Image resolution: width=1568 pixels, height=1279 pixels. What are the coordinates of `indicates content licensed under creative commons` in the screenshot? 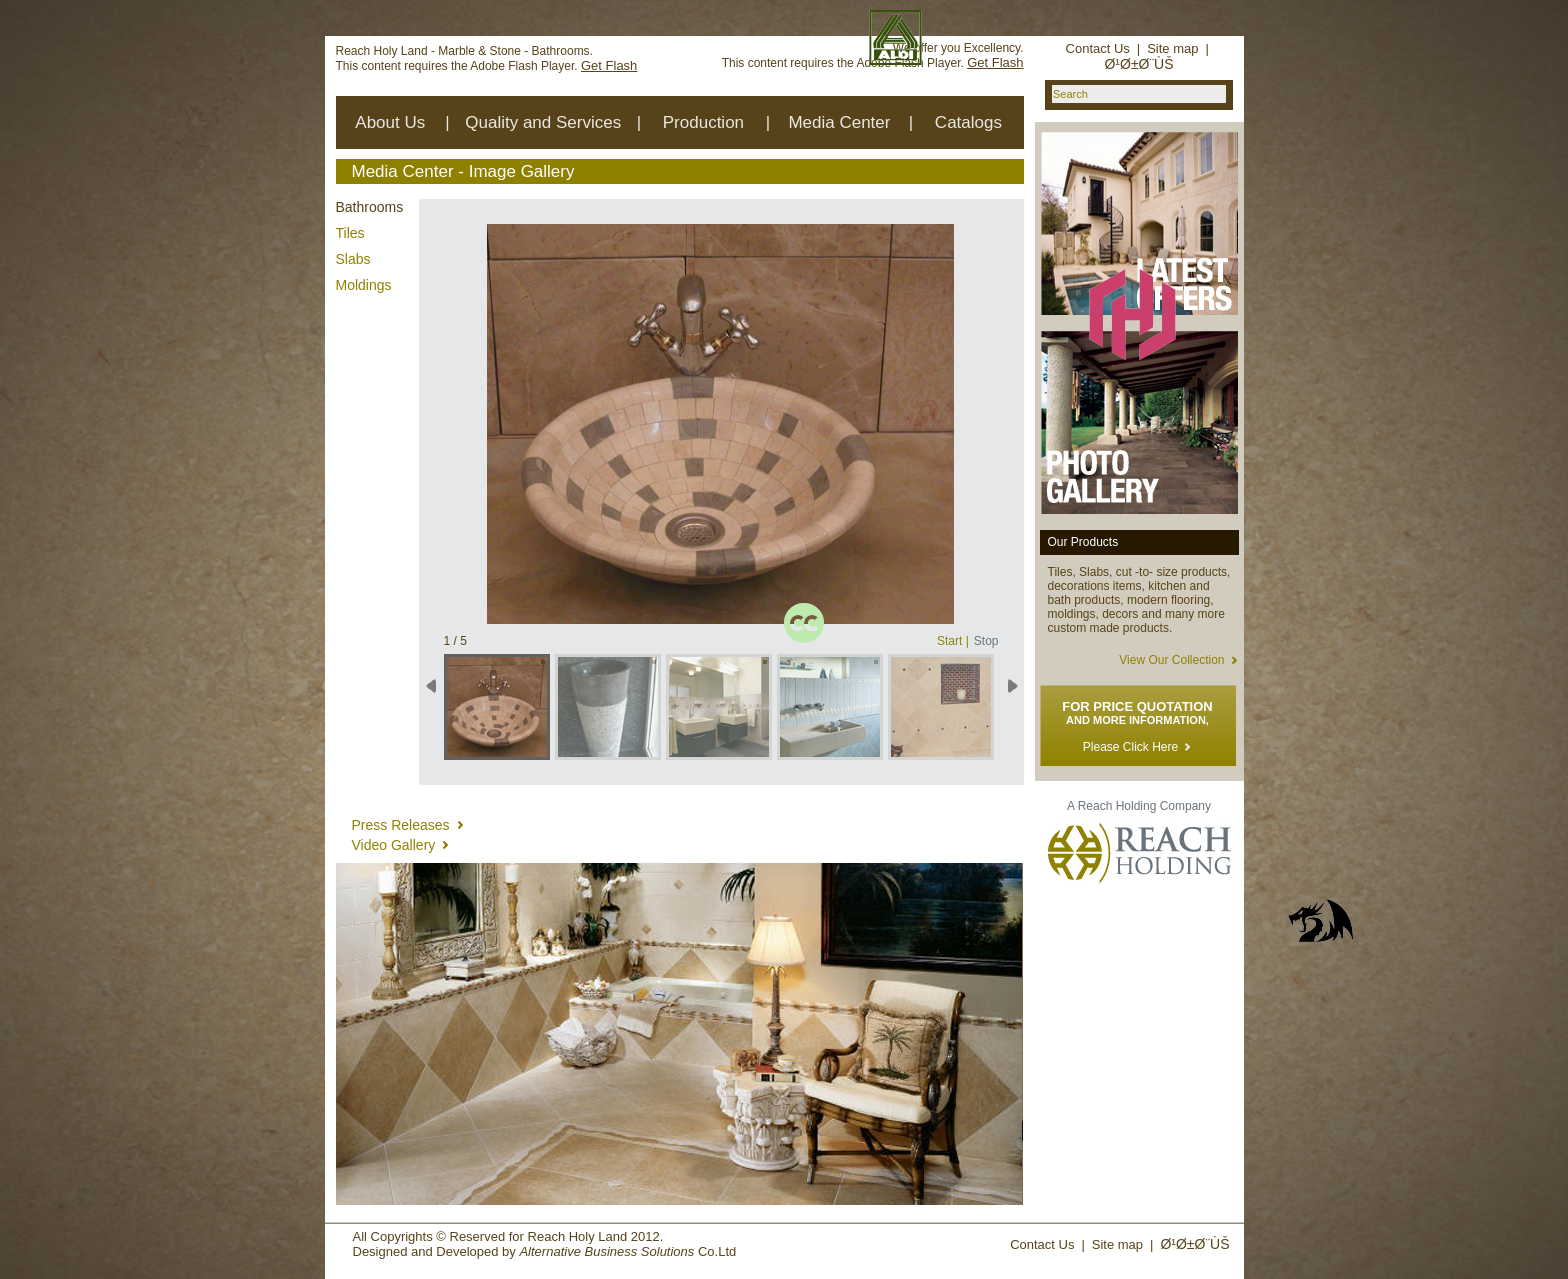 It's located at (804, 623).